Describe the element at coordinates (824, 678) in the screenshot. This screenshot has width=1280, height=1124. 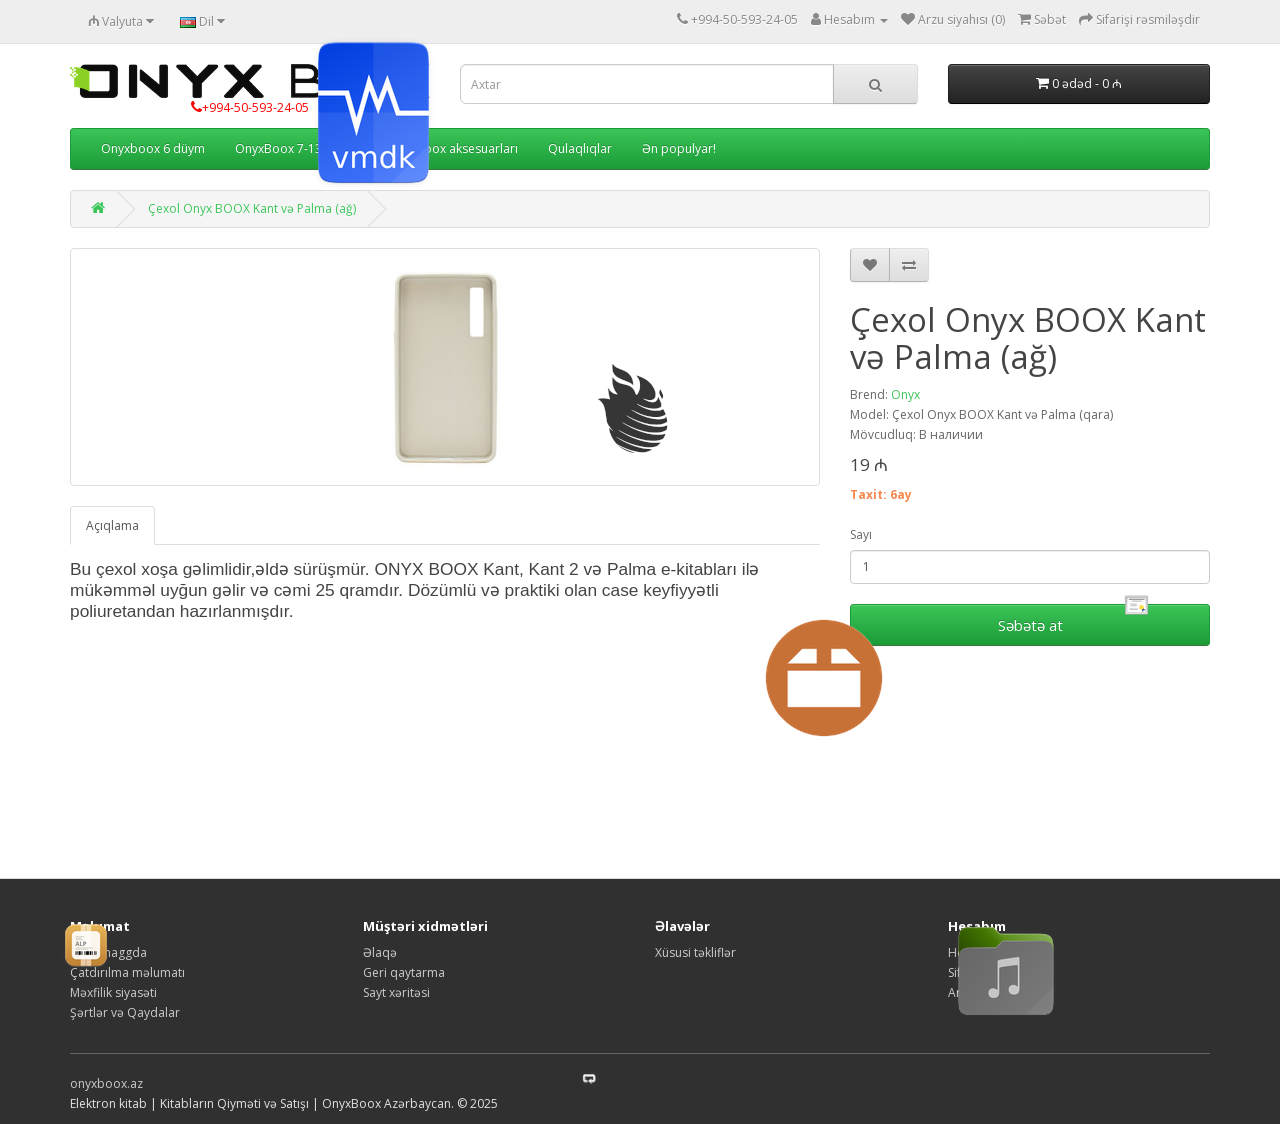
I see `indicates a packaged or bundled item` at that location.